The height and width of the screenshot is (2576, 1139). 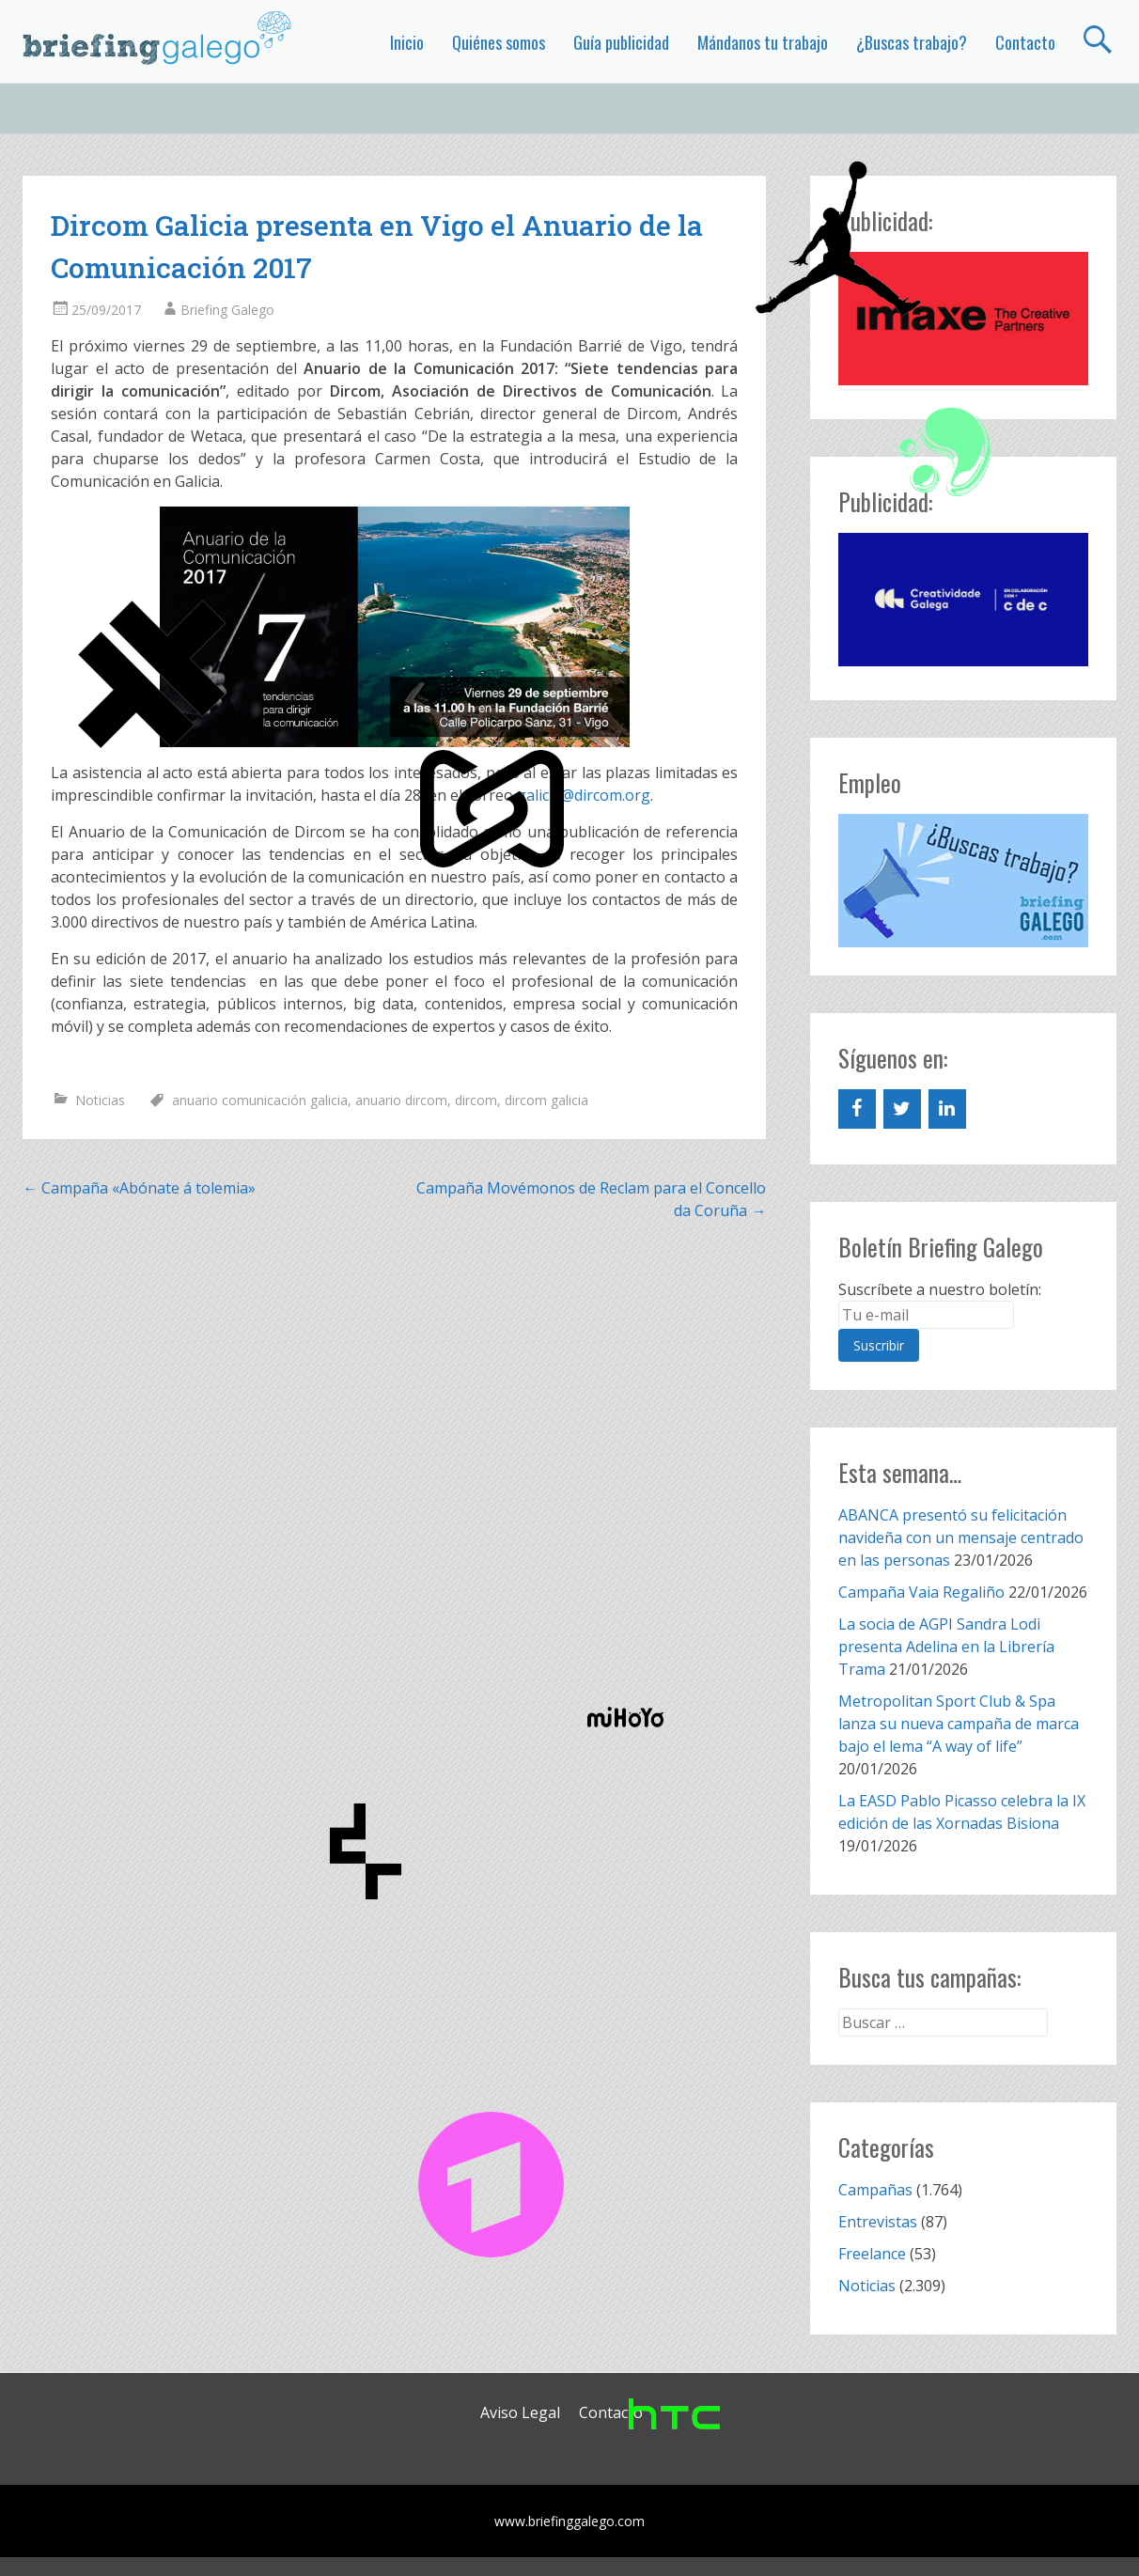 I want to click on mercurial version control system logo, so click(x=944, y=452).